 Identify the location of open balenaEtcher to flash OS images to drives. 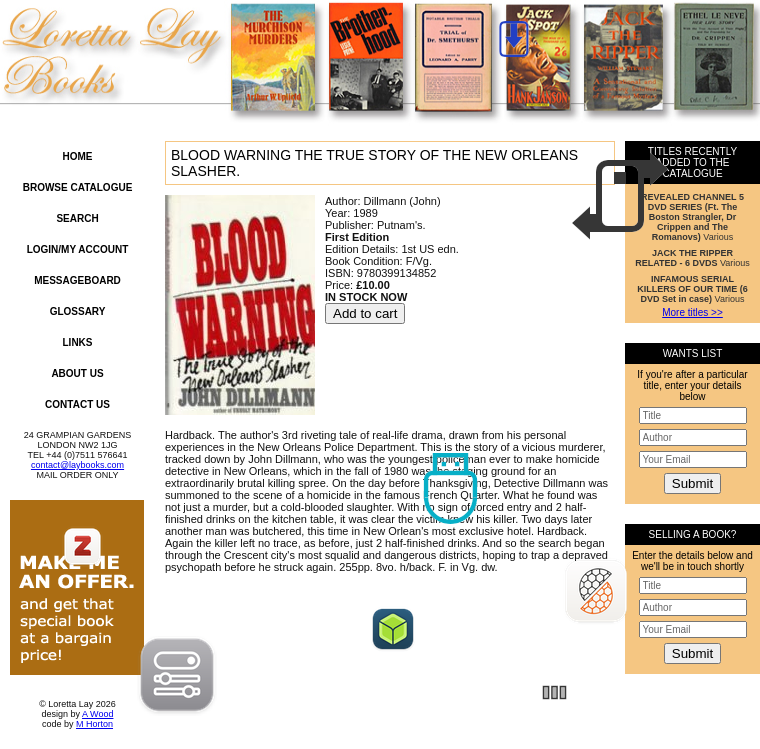
(393, 629).